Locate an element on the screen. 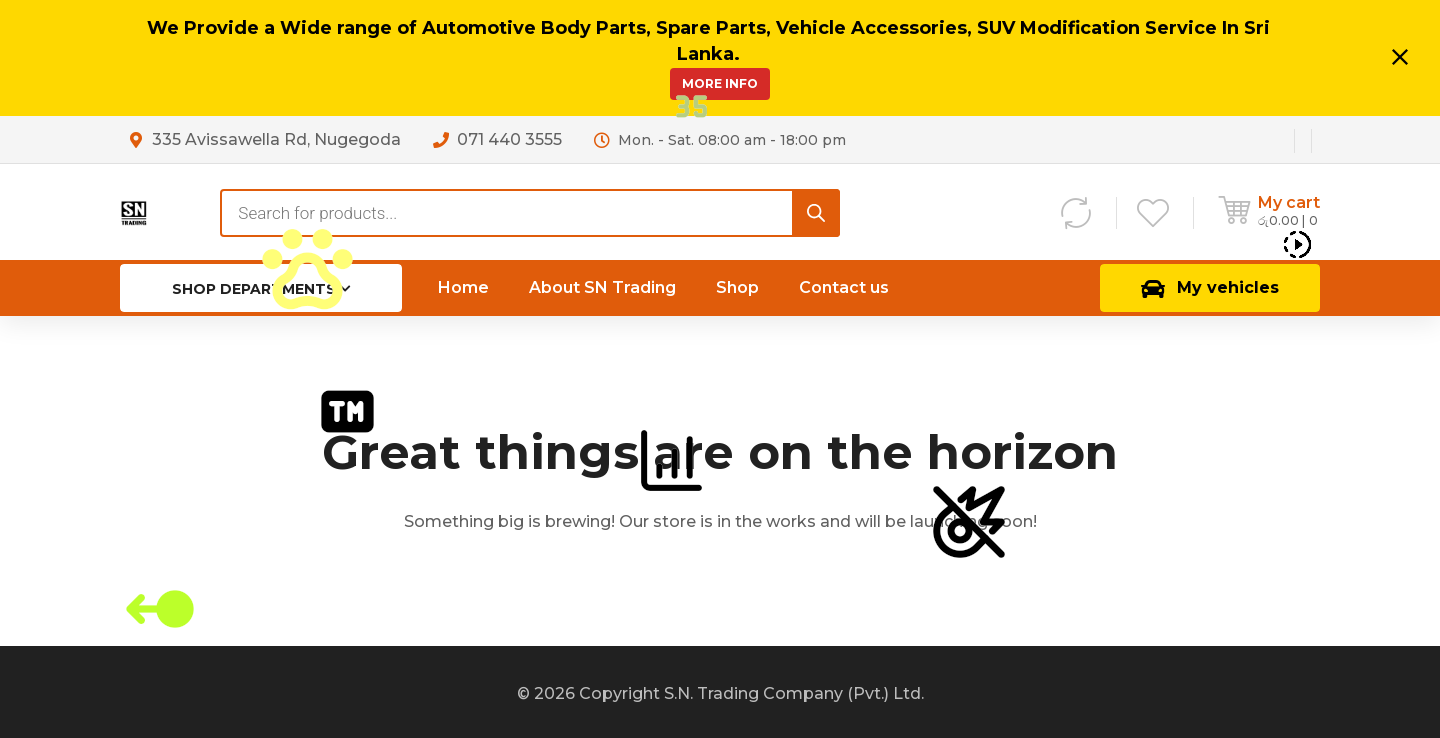 The image size is (1440, 738). access pet-related features or settings is located at coordinates (307, 267).